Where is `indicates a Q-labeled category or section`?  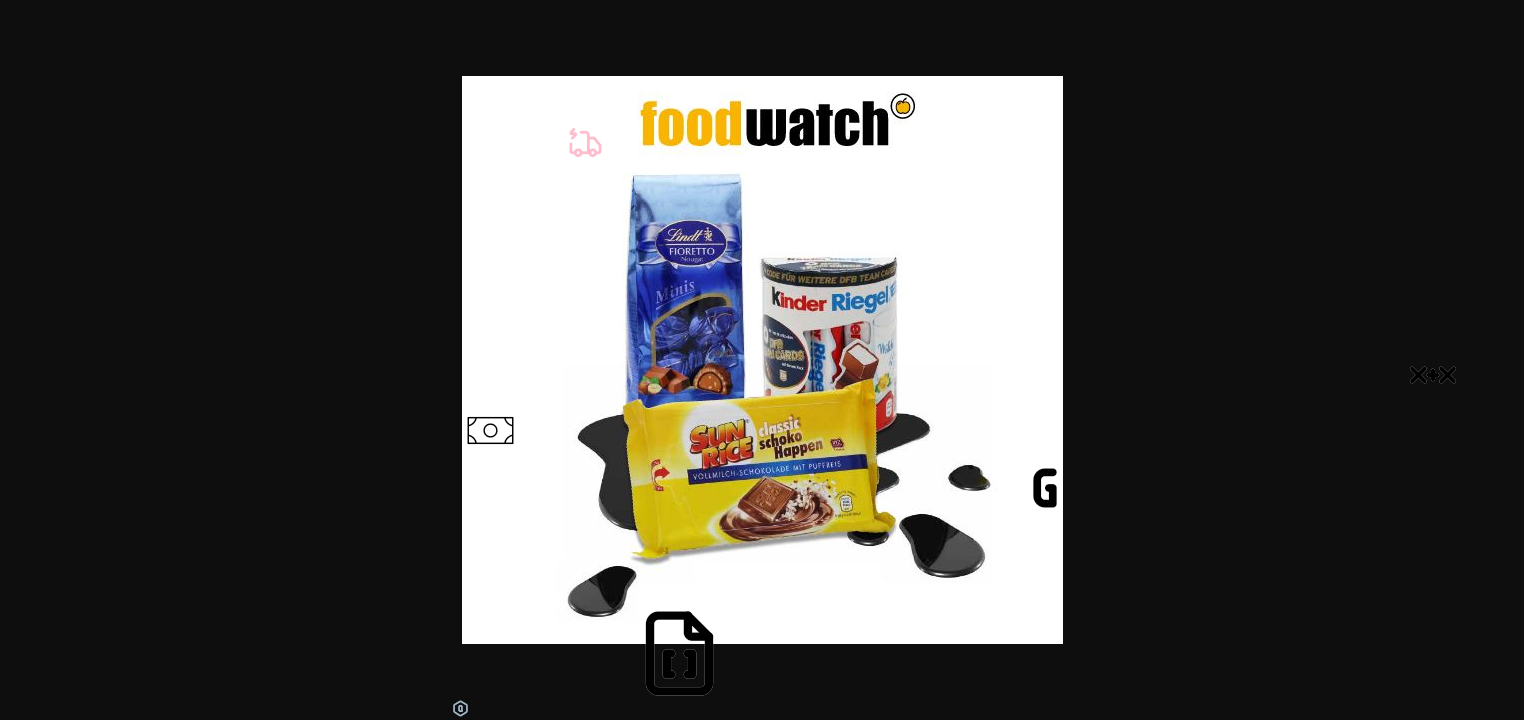
indicates a Q-labeled category or section is located at coordinates (460, 708).